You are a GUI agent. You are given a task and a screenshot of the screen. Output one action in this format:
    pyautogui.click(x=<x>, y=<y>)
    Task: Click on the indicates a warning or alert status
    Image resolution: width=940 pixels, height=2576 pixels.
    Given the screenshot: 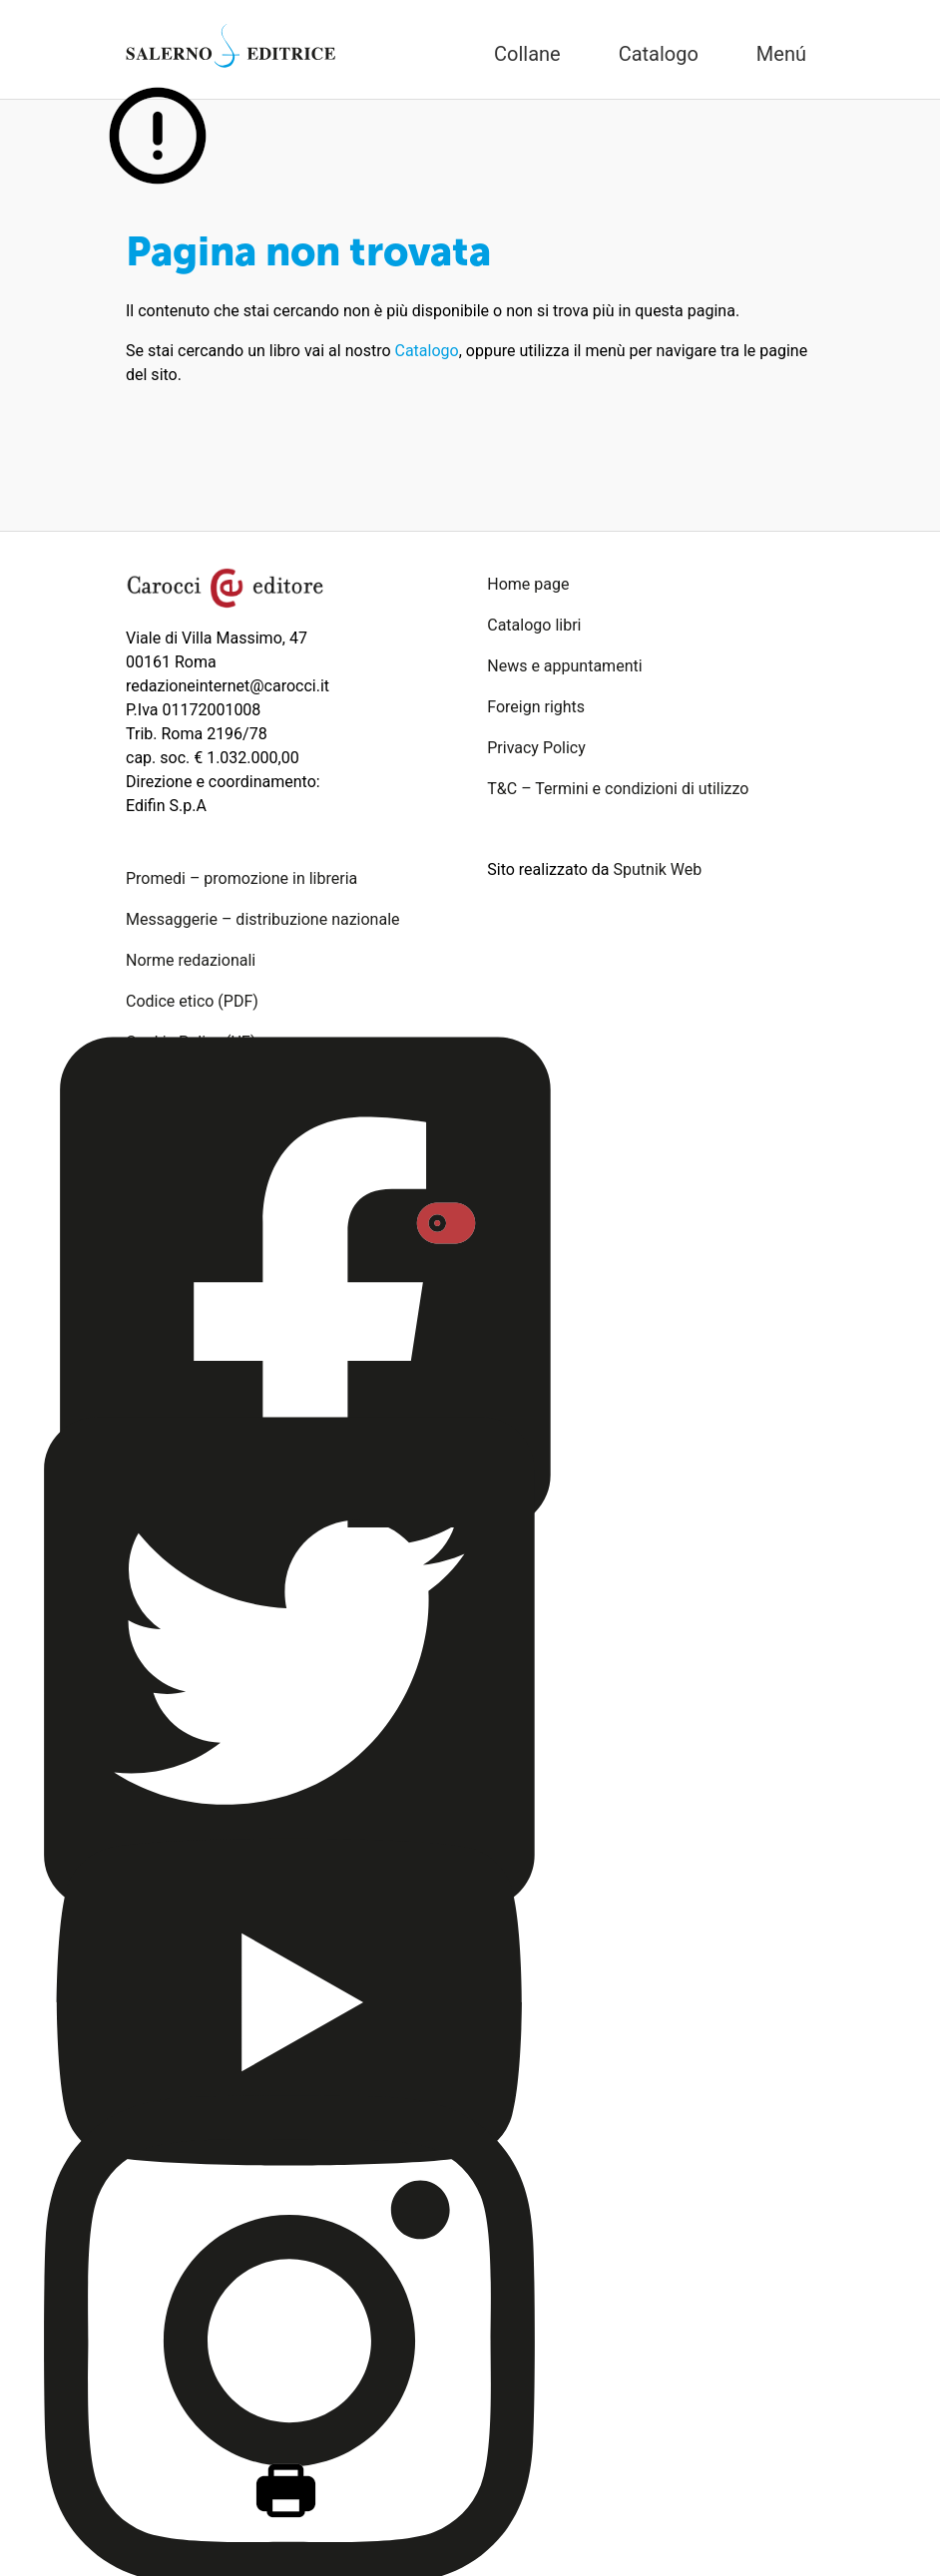 What is the action you would take?
    pyautogui.click(x=158, y=136)
    